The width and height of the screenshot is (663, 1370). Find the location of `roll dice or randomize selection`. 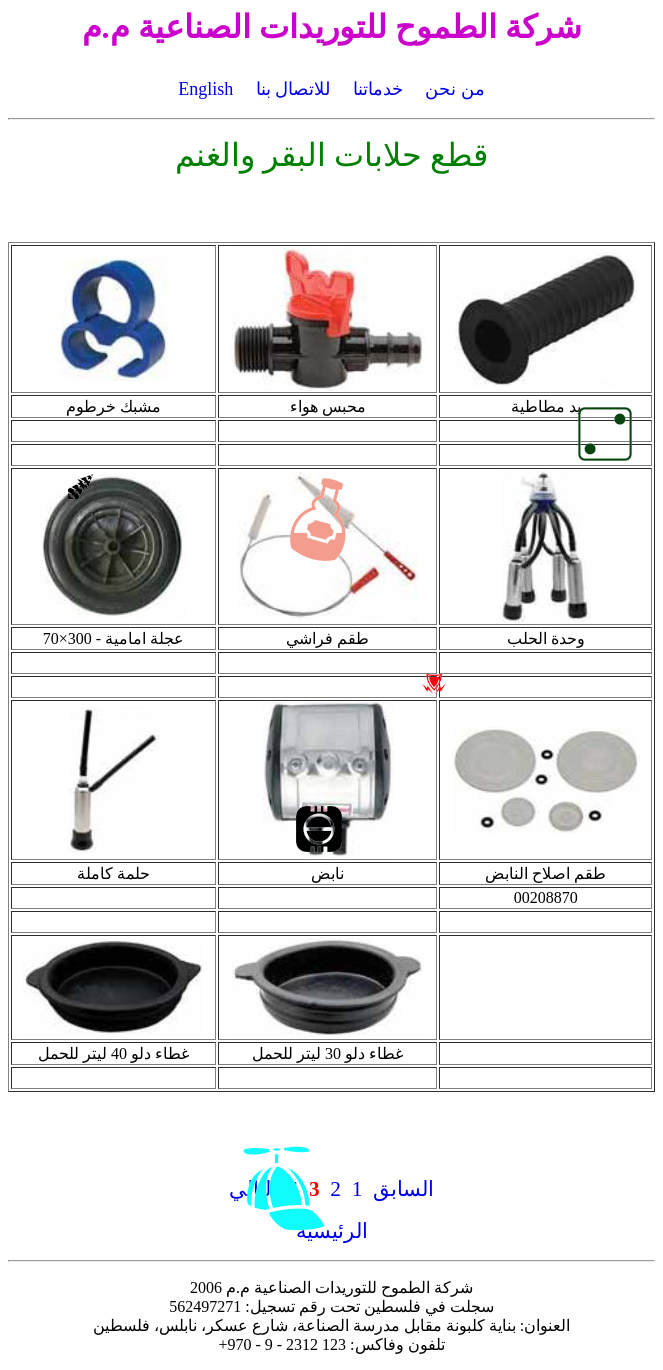

roll dice or randomize selection is located at coordinates (605, 434).